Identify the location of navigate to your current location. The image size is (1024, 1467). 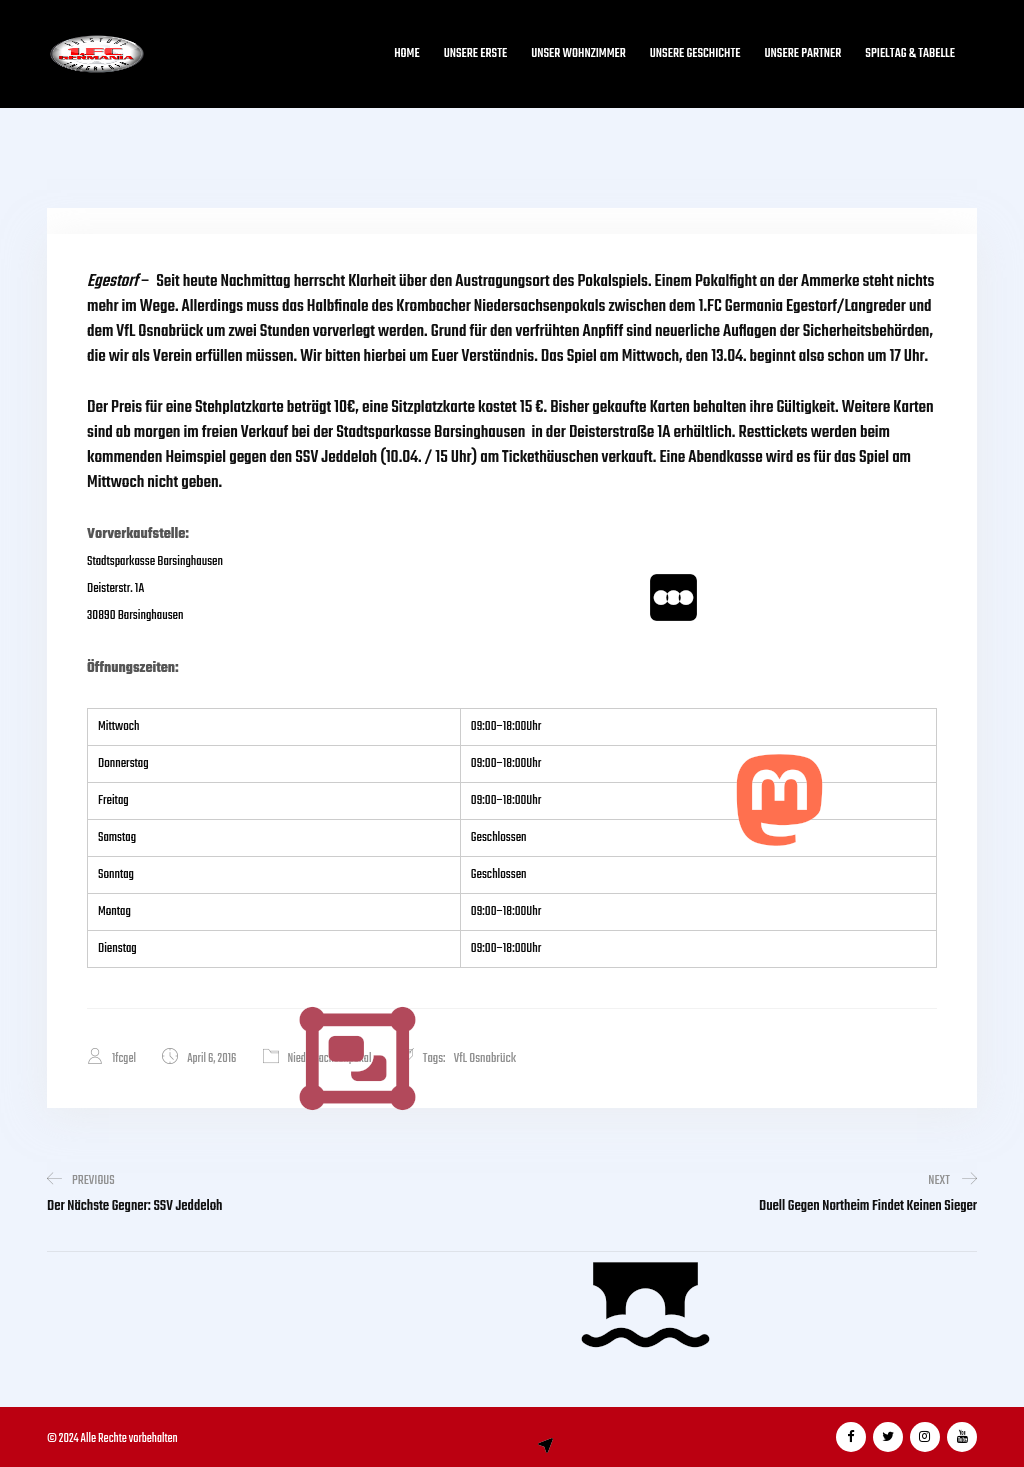
(546, 1445).